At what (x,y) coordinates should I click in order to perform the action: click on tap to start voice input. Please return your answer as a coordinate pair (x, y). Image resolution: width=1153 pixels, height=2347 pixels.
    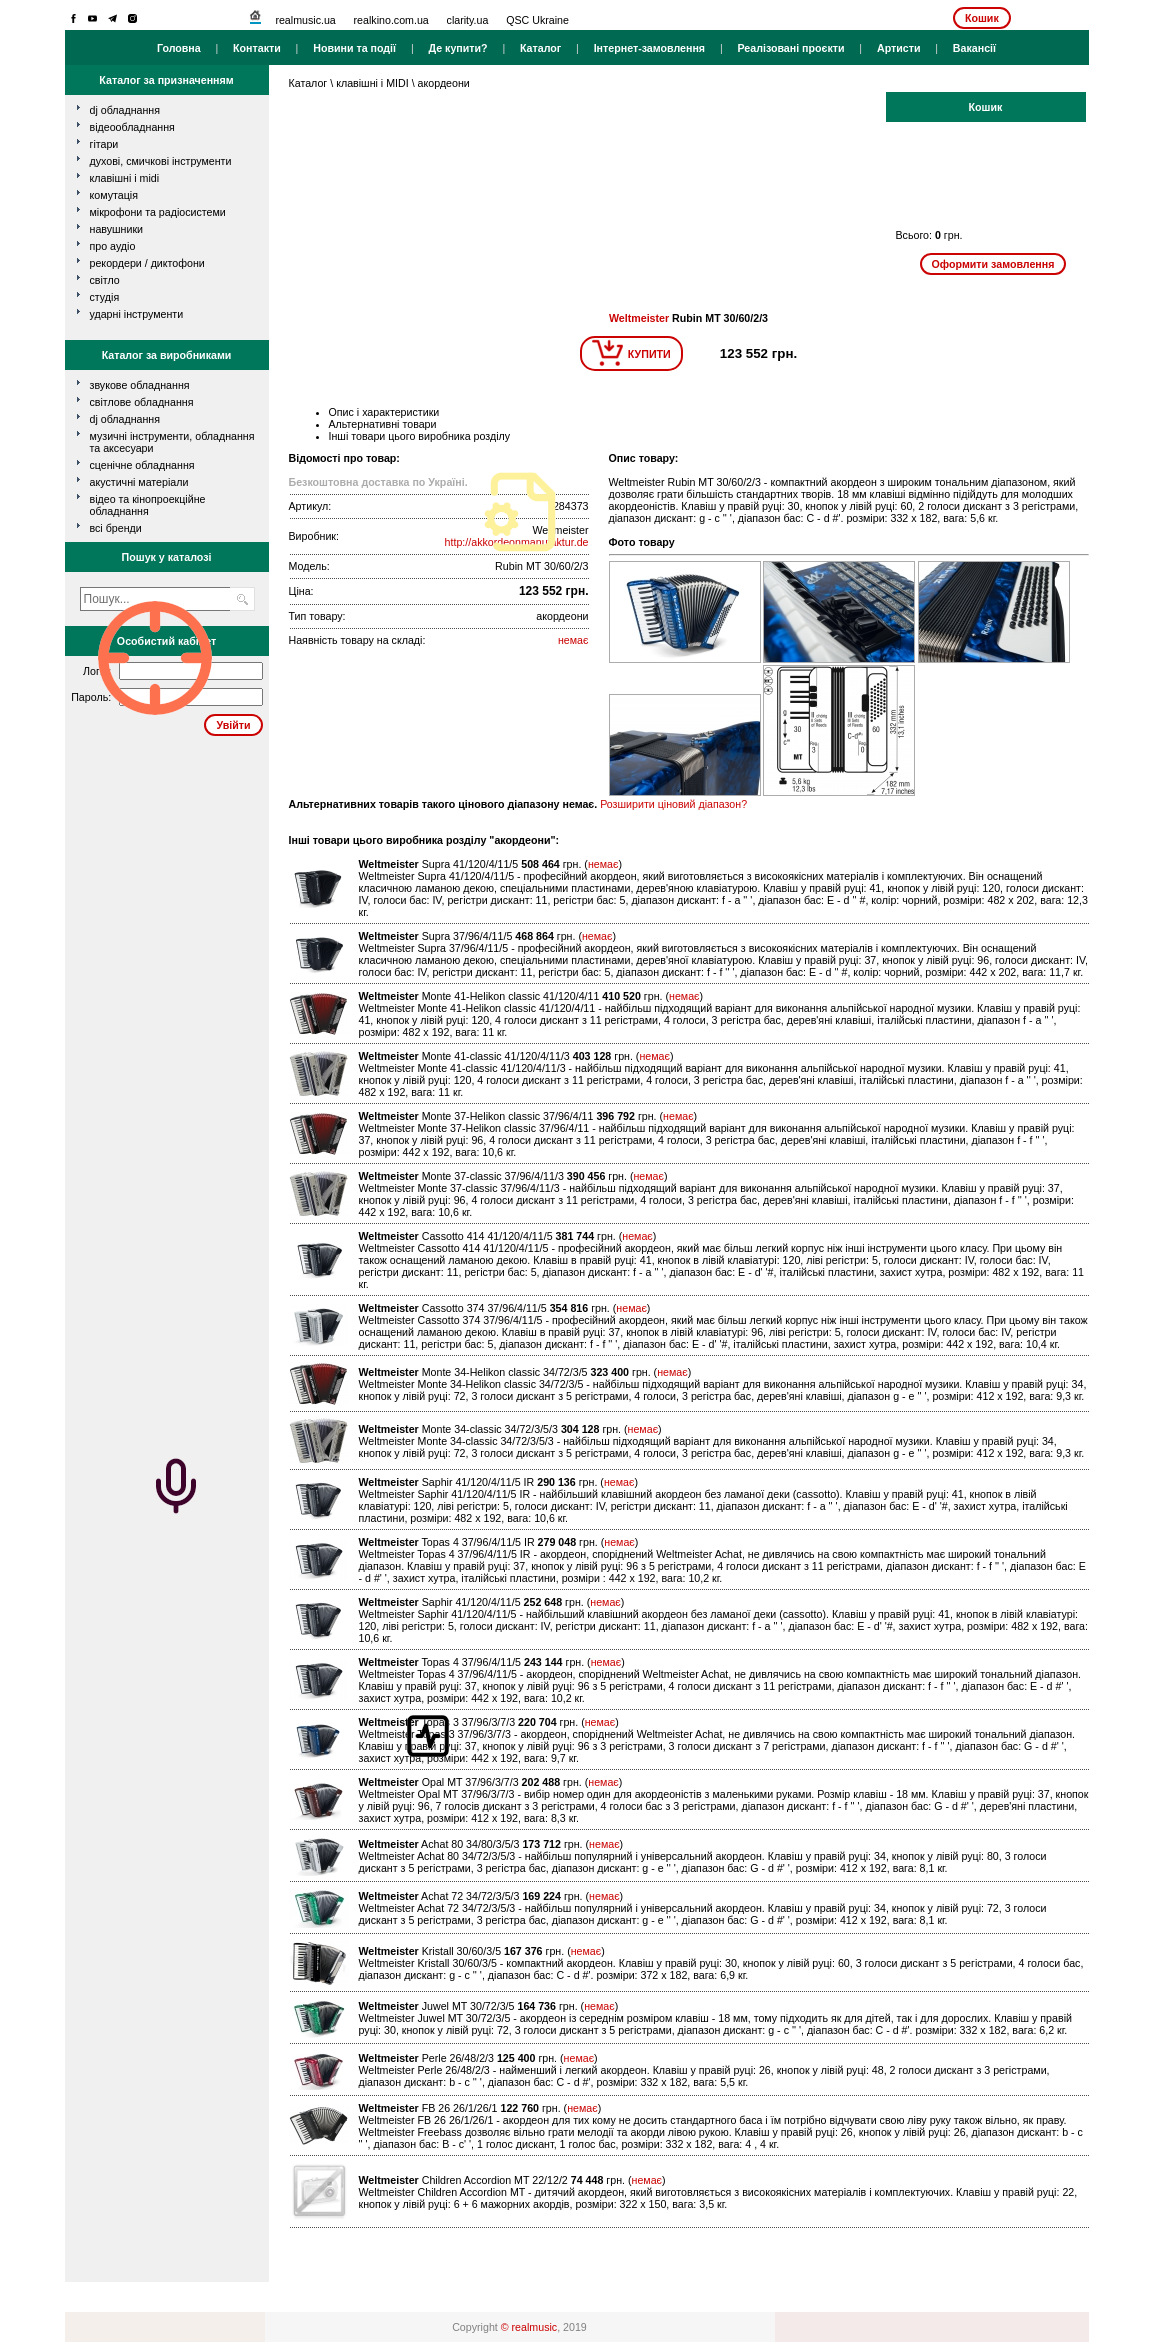
    Looking at the image, I should click on (176, 1486).